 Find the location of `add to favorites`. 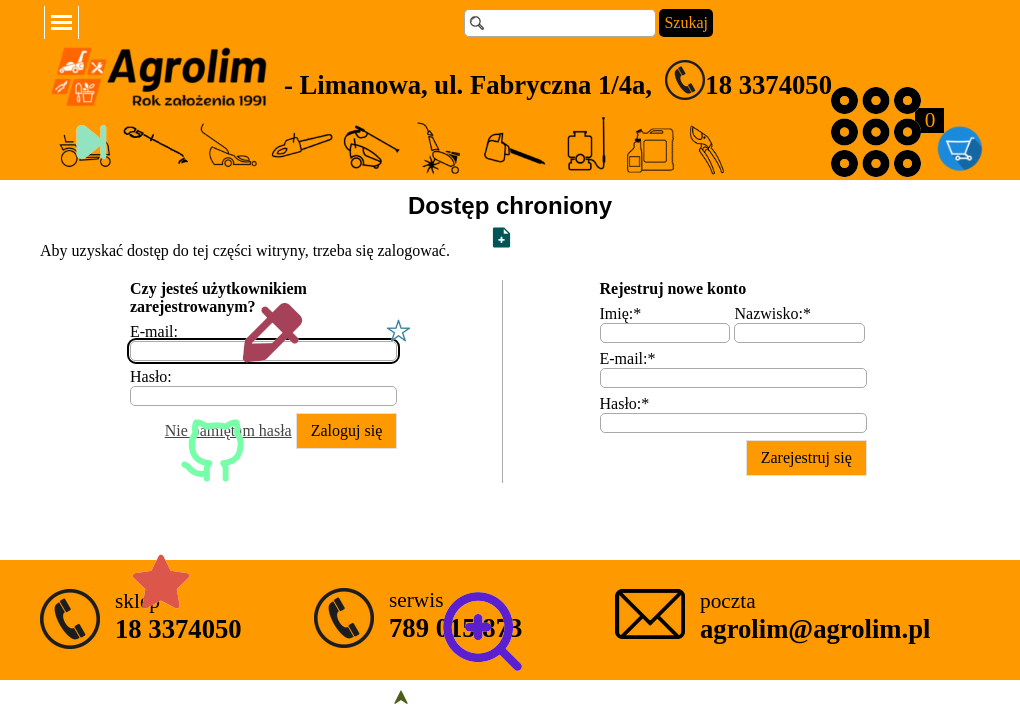

add to favorites is located at coordinates (398, 330).